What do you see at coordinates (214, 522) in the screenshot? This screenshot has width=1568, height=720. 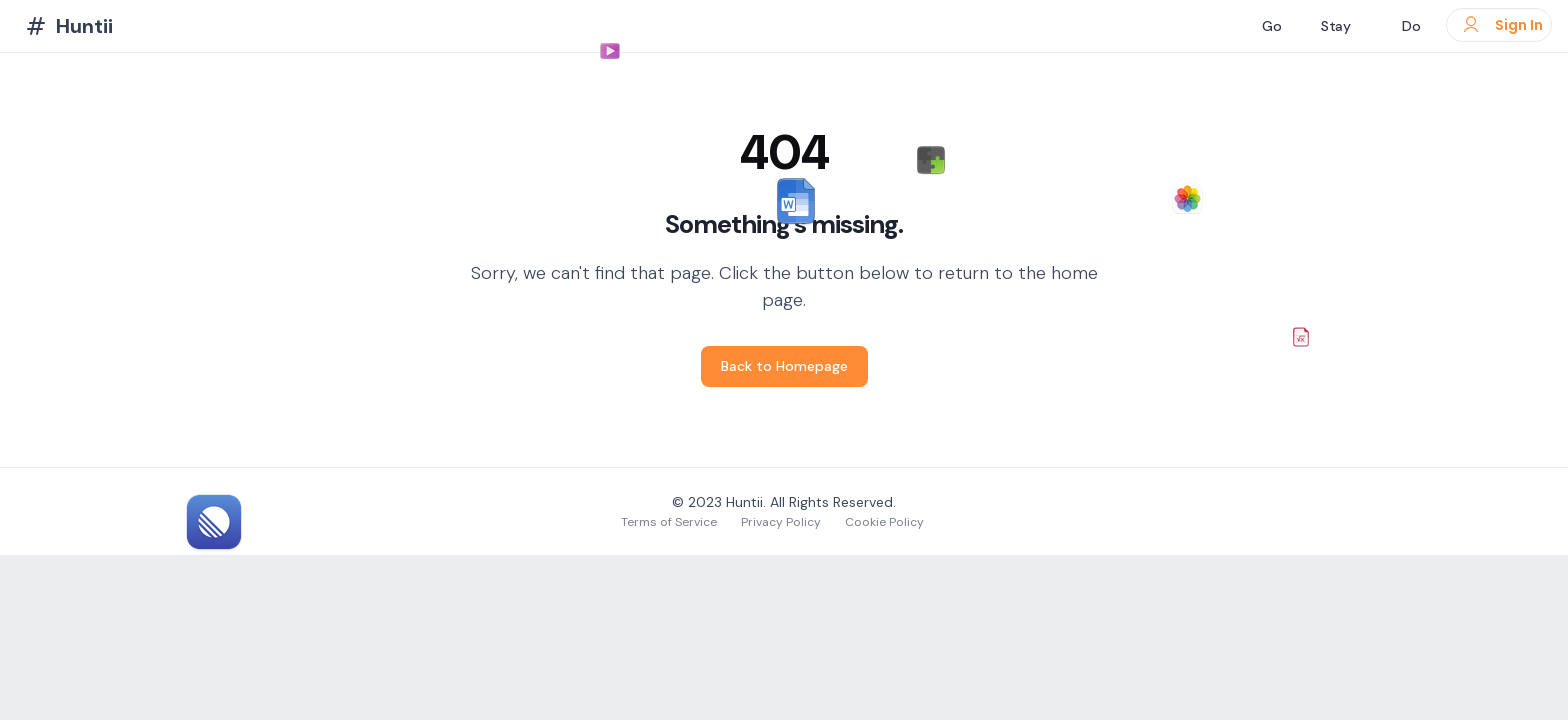 I see `open the Linear app` at bounding box center [214, 522].